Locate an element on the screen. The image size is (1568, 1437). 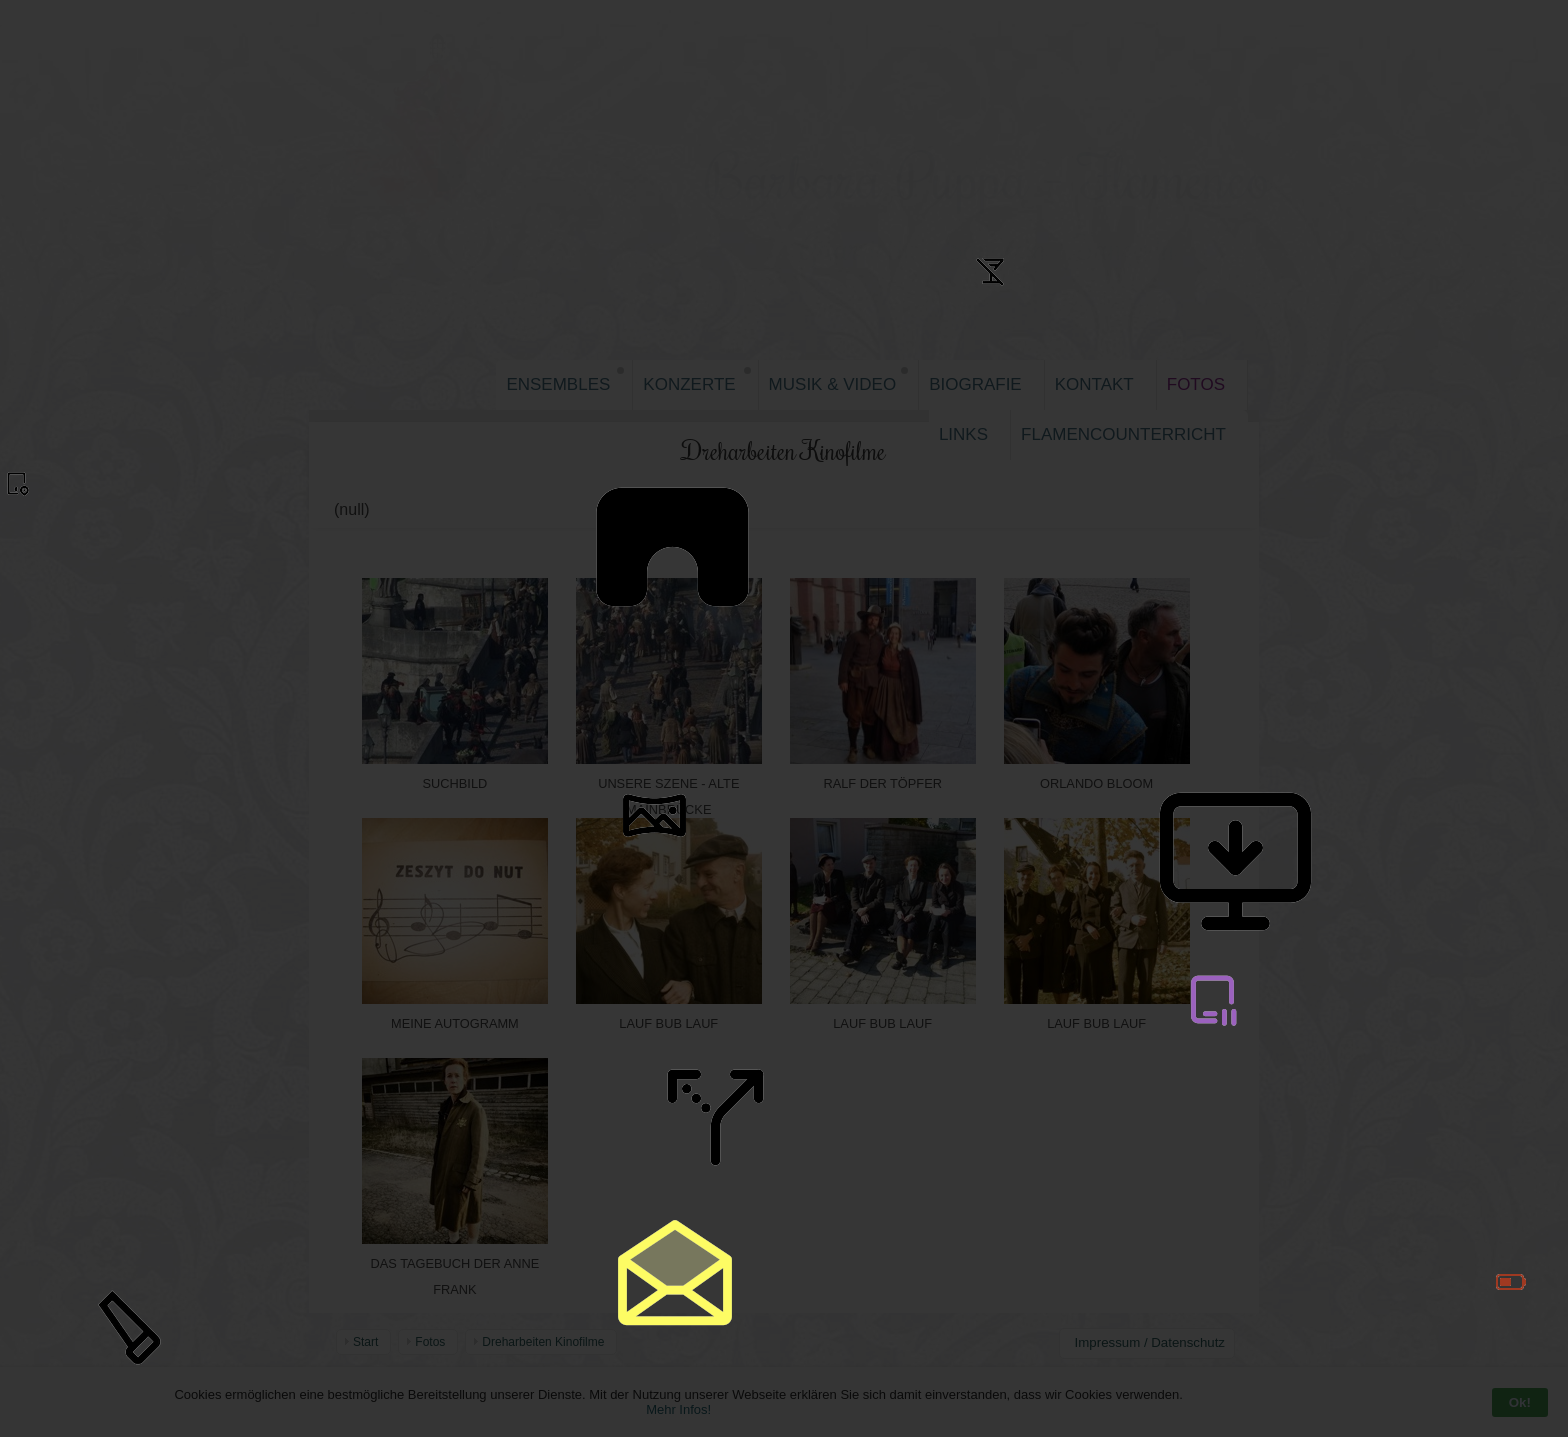
view panorama or wide-angle photos is located at coordinates (654, 815).